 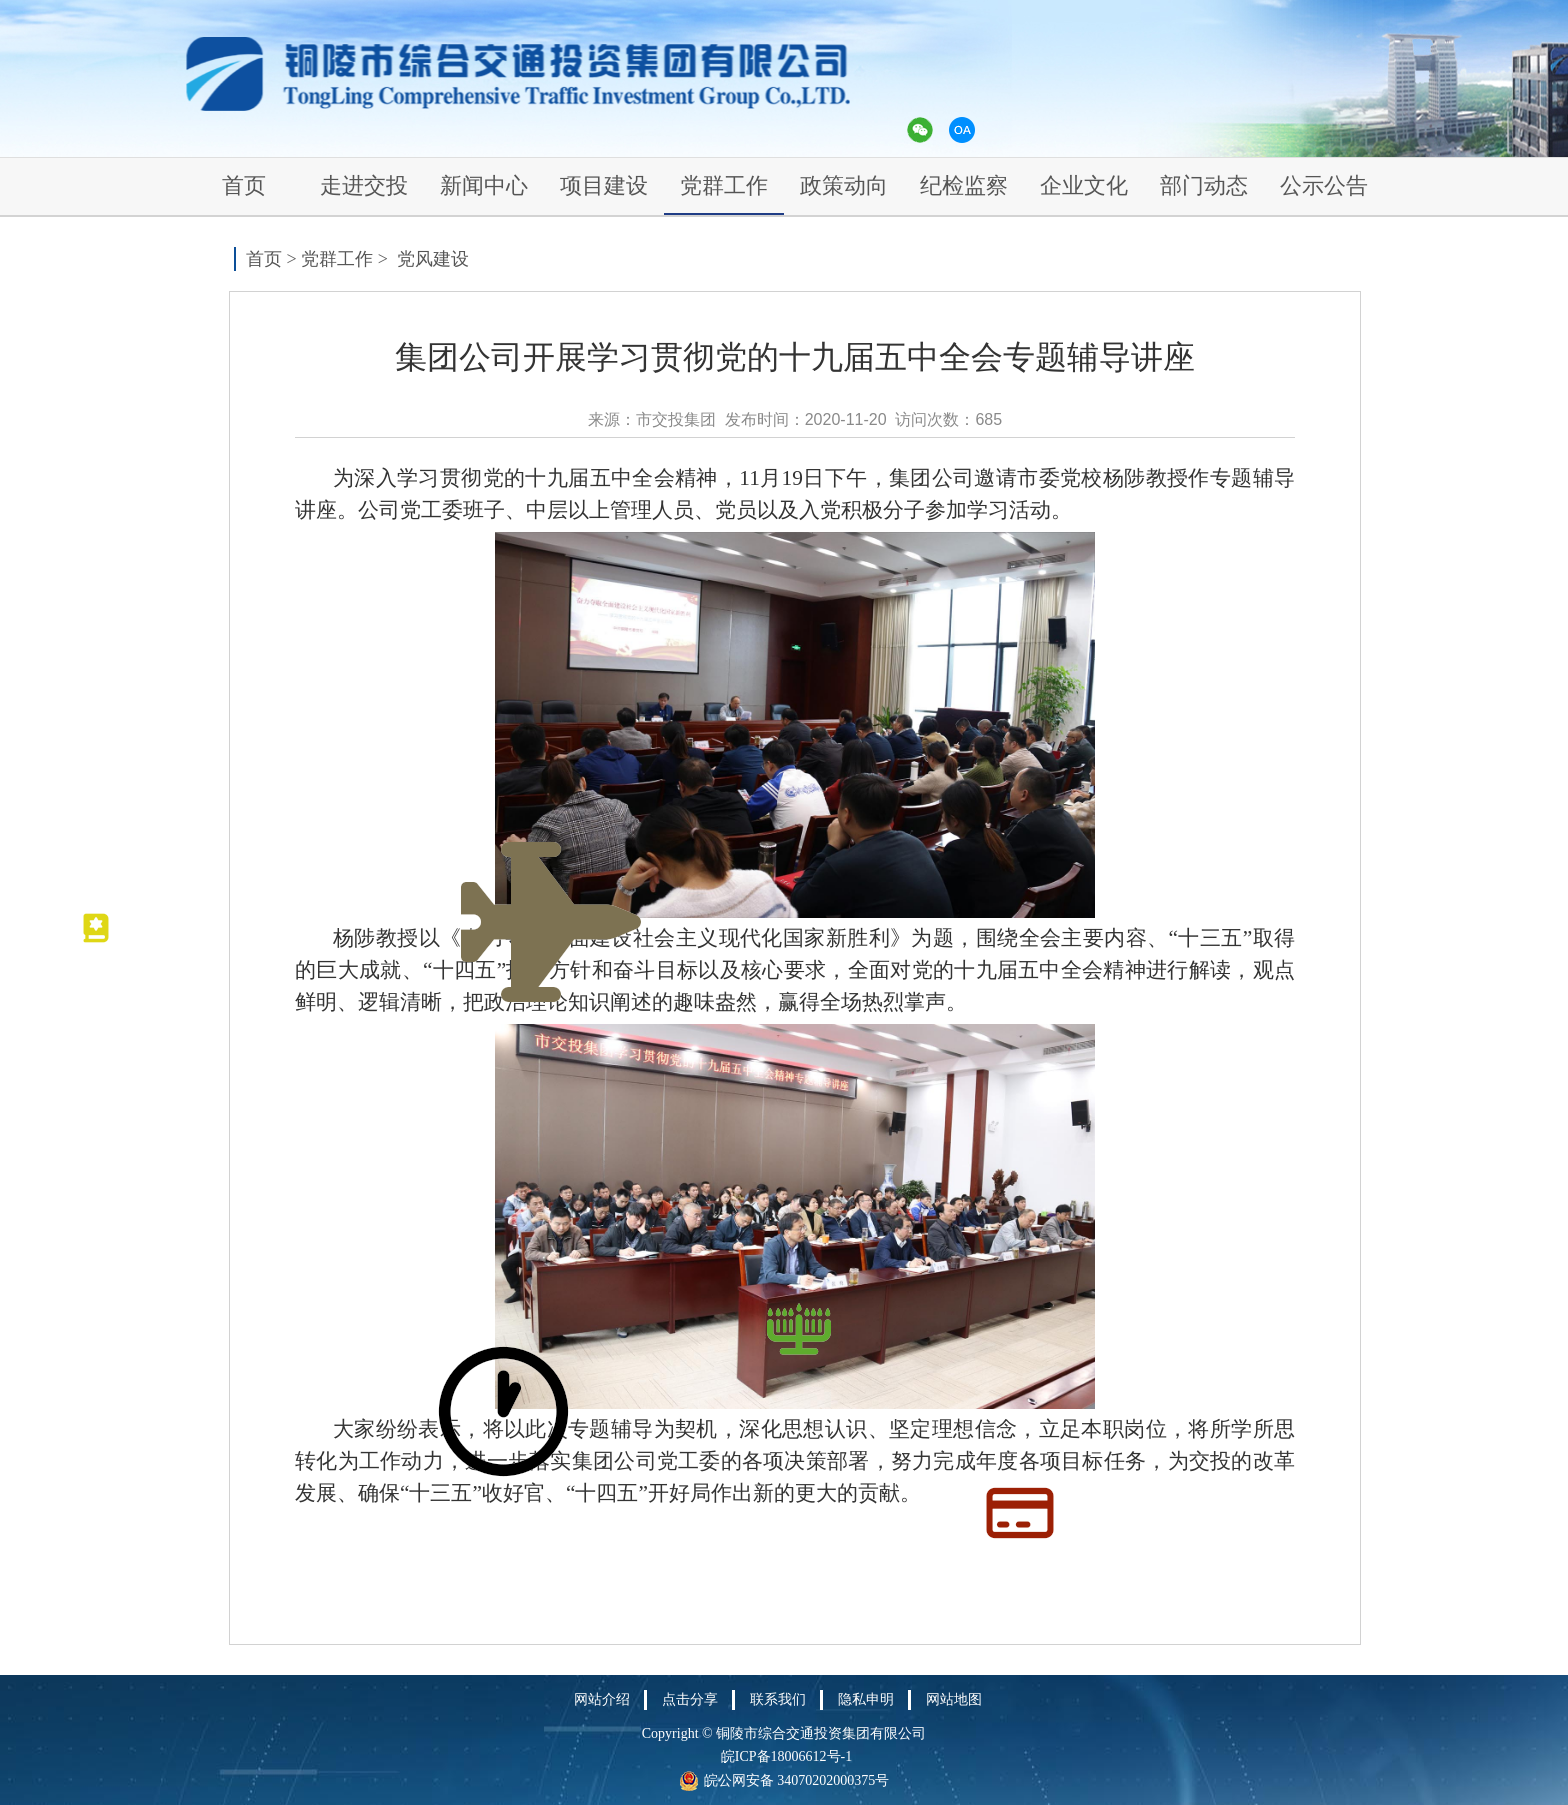 What do you see at coordinates (551, 922) in the screenshot?
I see `access flight or aviation features` at bounding box center [551, 922].